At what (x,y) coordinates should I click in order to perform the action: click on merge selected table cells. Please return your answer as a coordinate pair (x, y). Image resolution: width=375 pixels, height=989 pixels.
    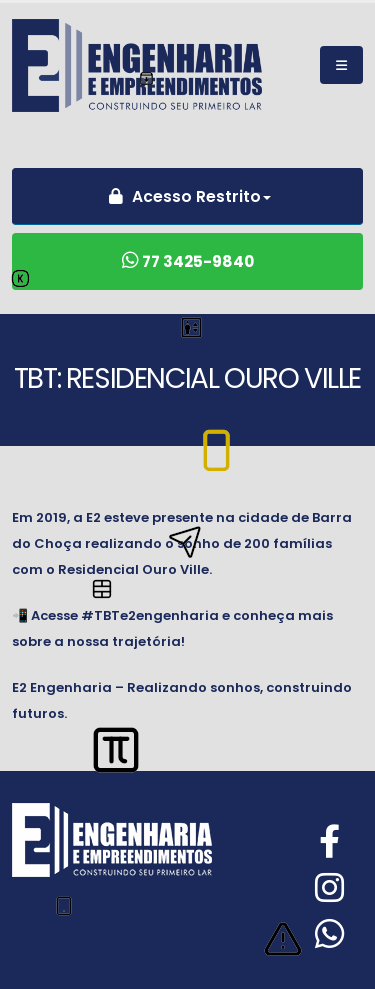
    Looking at the image, I should click on (102, 589).